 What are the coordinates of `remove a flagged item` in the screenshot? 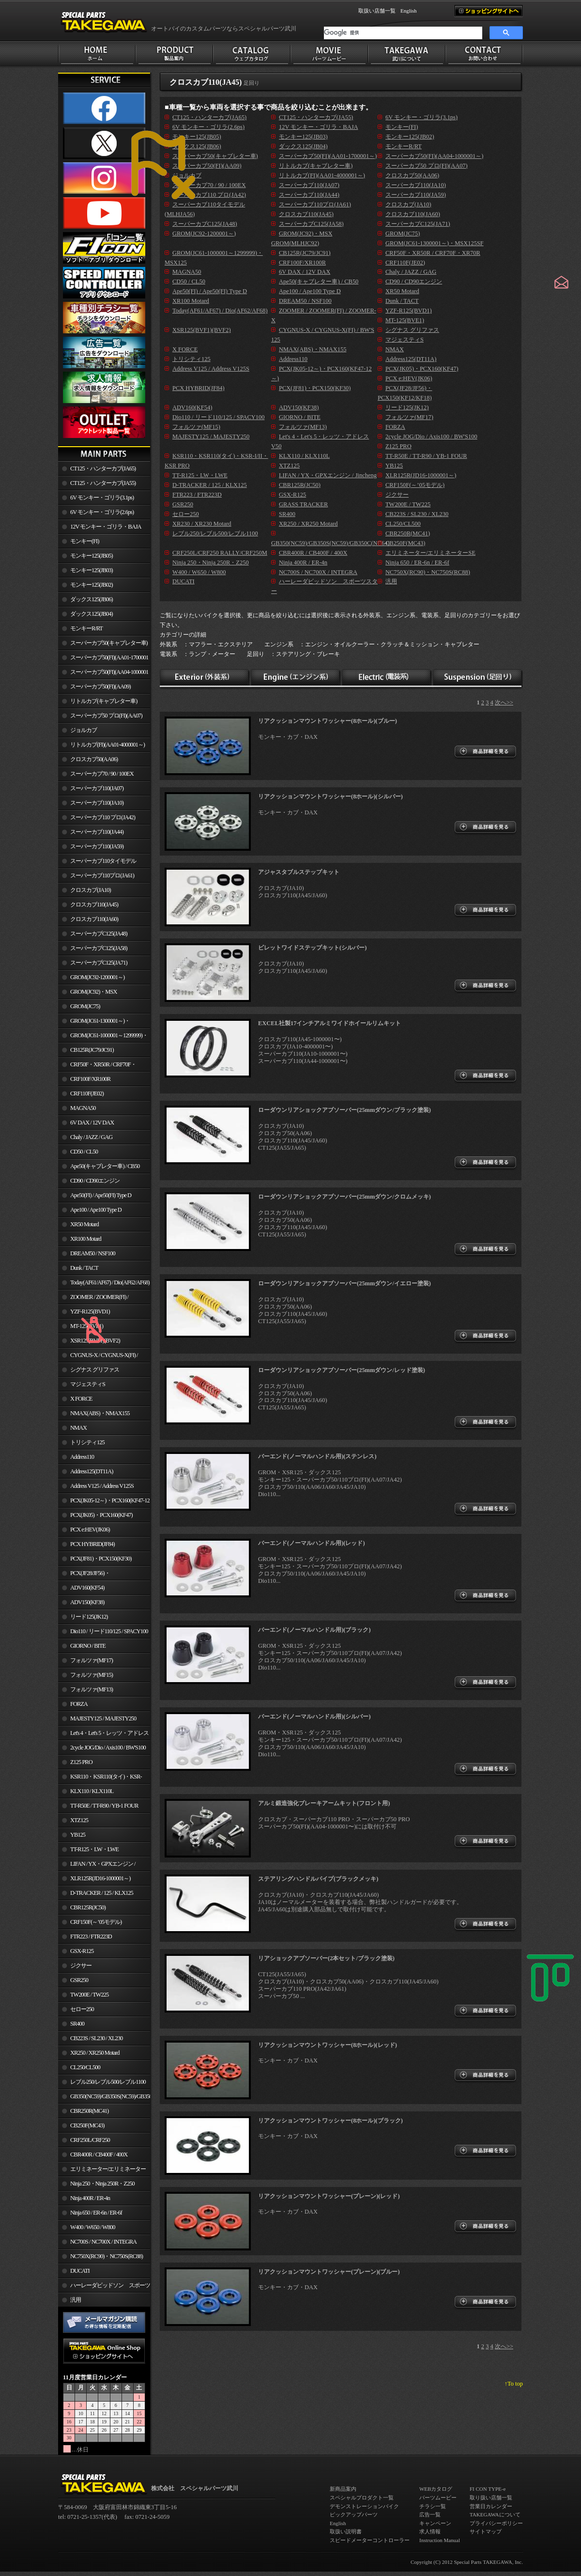 It's located at (158, 162).